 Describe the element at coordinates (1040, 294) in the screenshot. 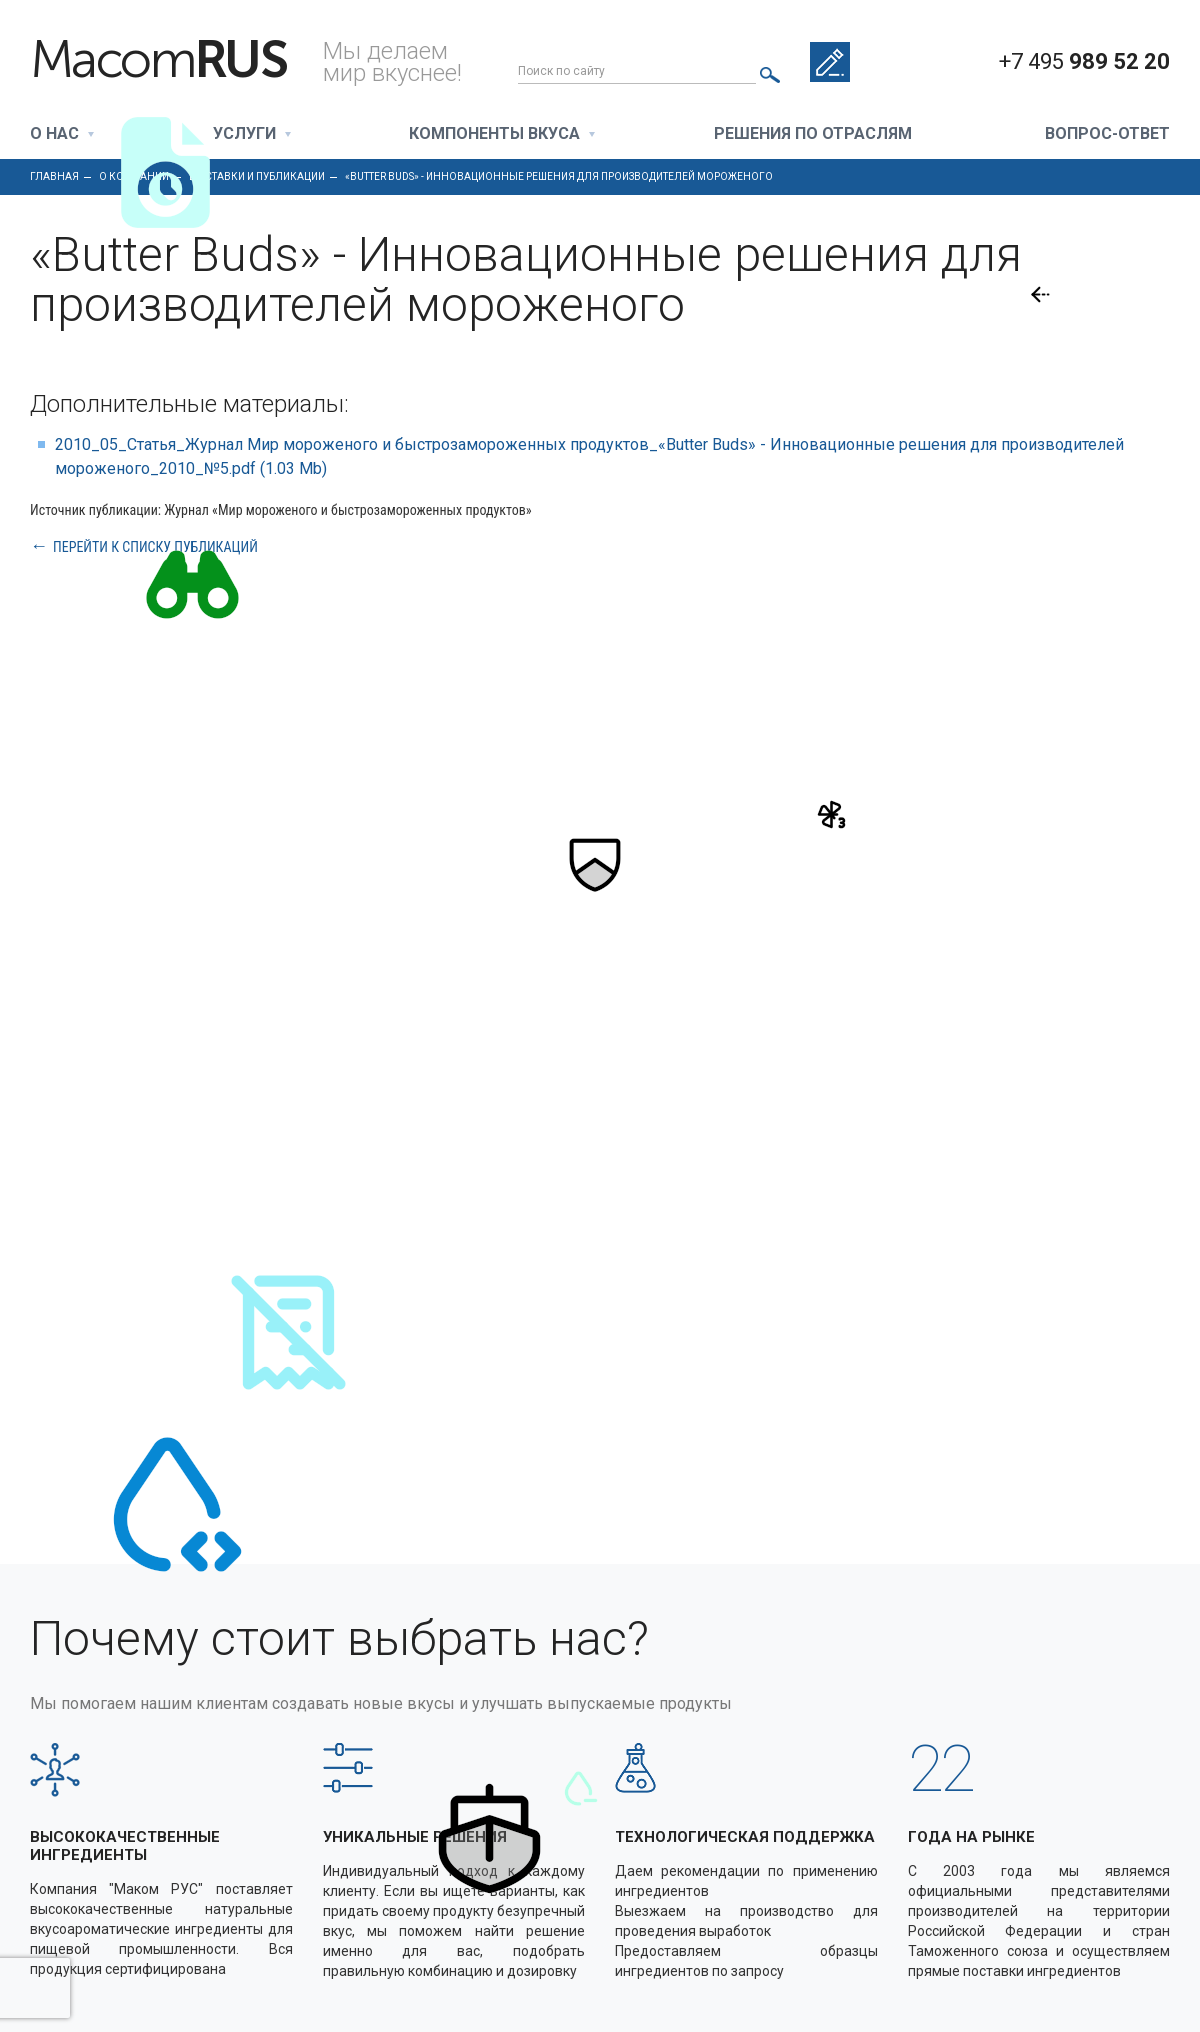

I see `go back with unsaved progress` at that location.